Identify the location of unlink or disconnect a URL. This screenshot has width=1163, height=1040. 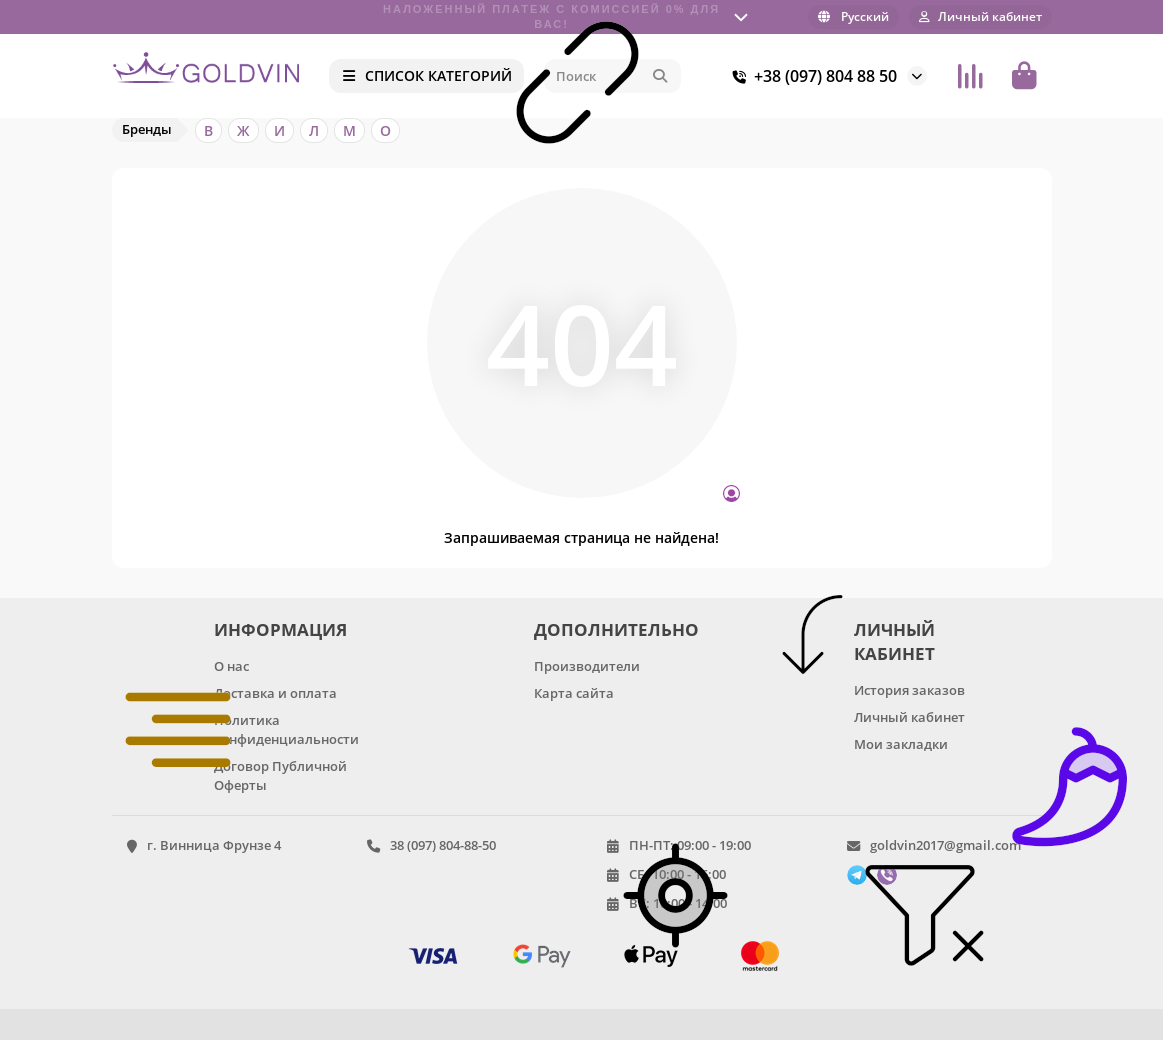
(577, 82).